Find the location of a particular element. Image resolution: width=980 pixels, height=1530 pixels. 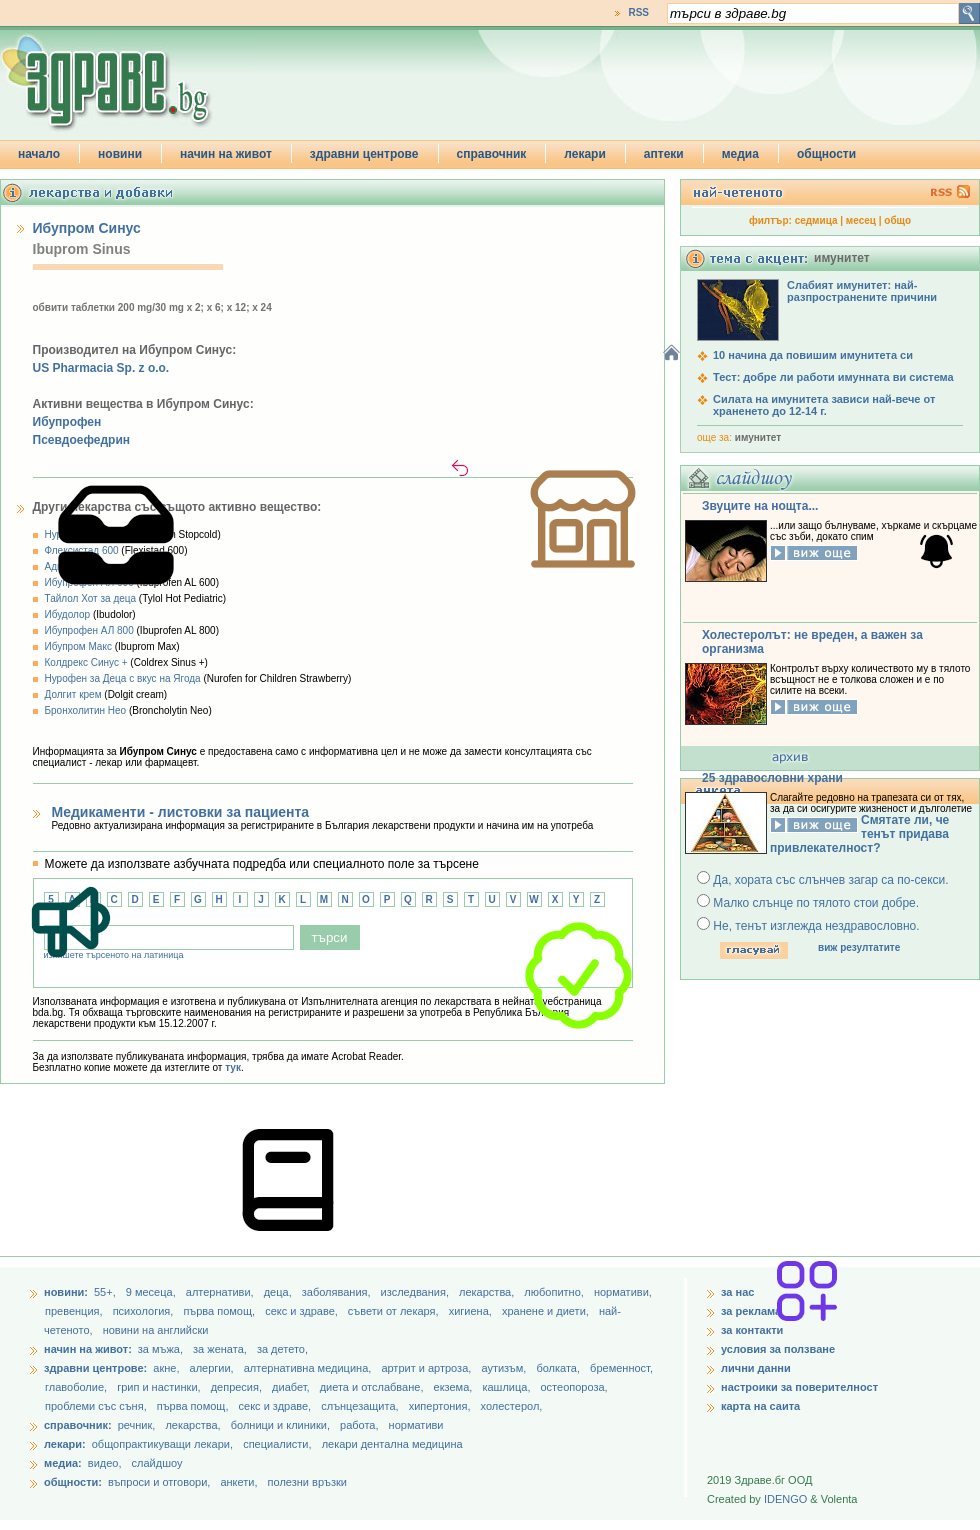

make an announcement or broadcast is located at coordinates (71, 922).